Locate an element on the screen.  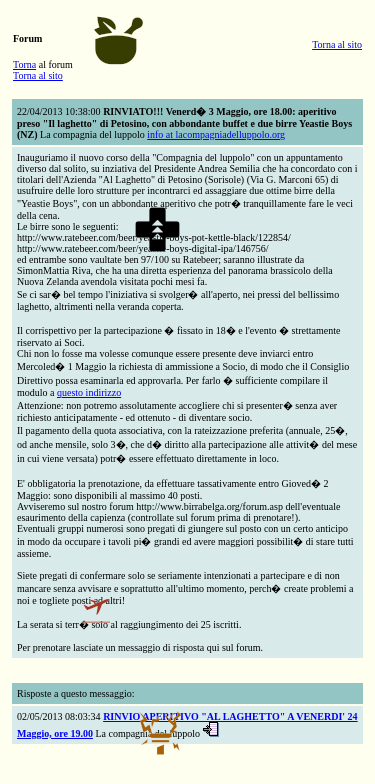
access the potion crafting menu is located at coordinates (118, 40).